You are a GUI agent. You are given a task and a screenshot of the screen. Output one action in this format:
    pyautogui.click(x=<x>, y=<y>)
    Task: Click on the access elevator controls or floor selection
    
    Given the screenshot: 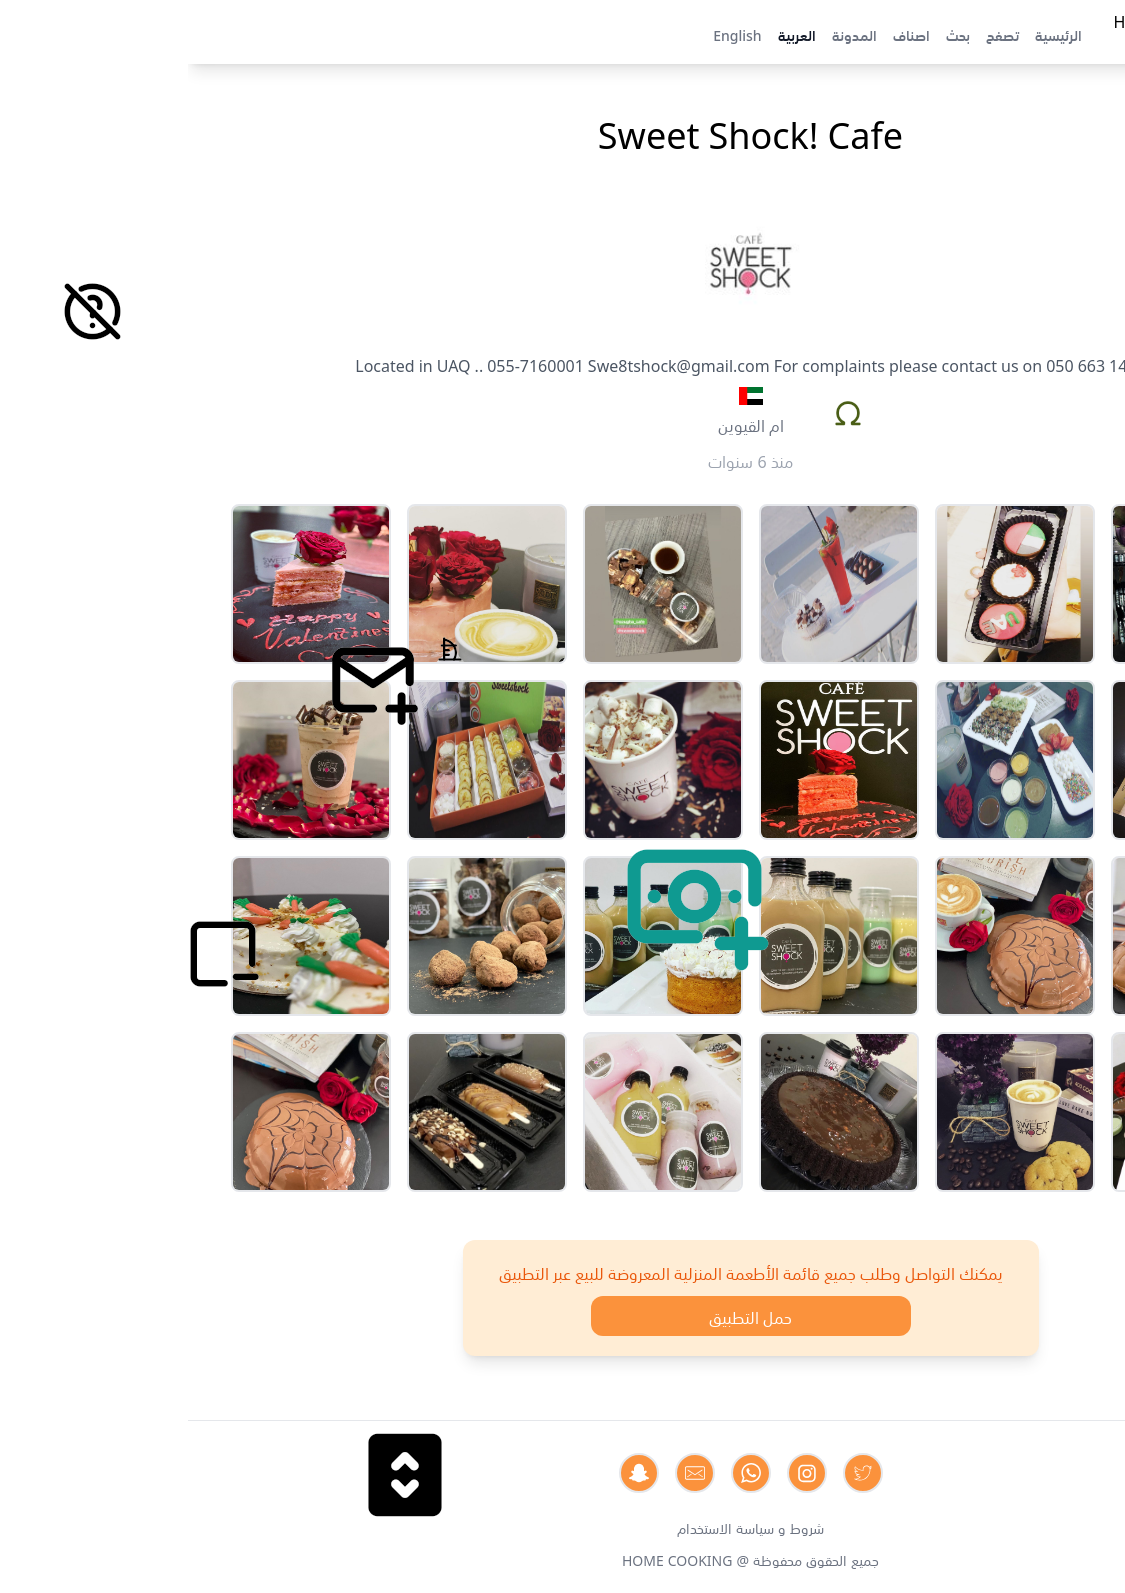 What is the action you would take?
    pyautogui.click(x=405, y=1475)
    